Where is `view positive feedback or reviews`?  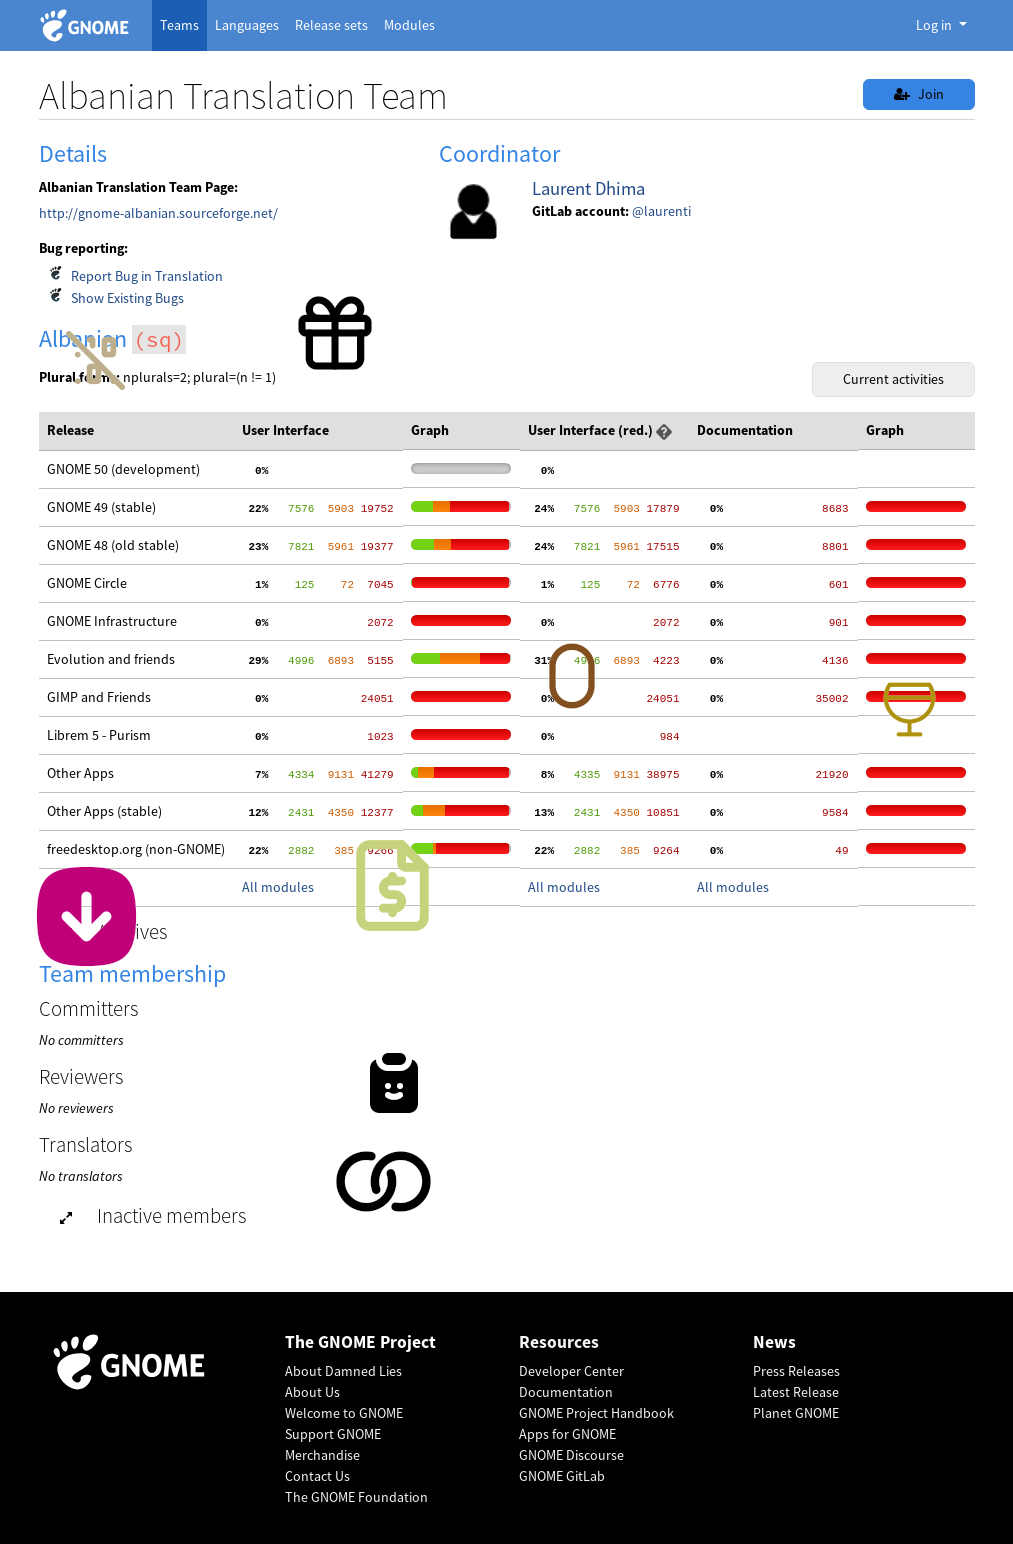 view positive feedback or reviews is located at coordinates (394, 1083).